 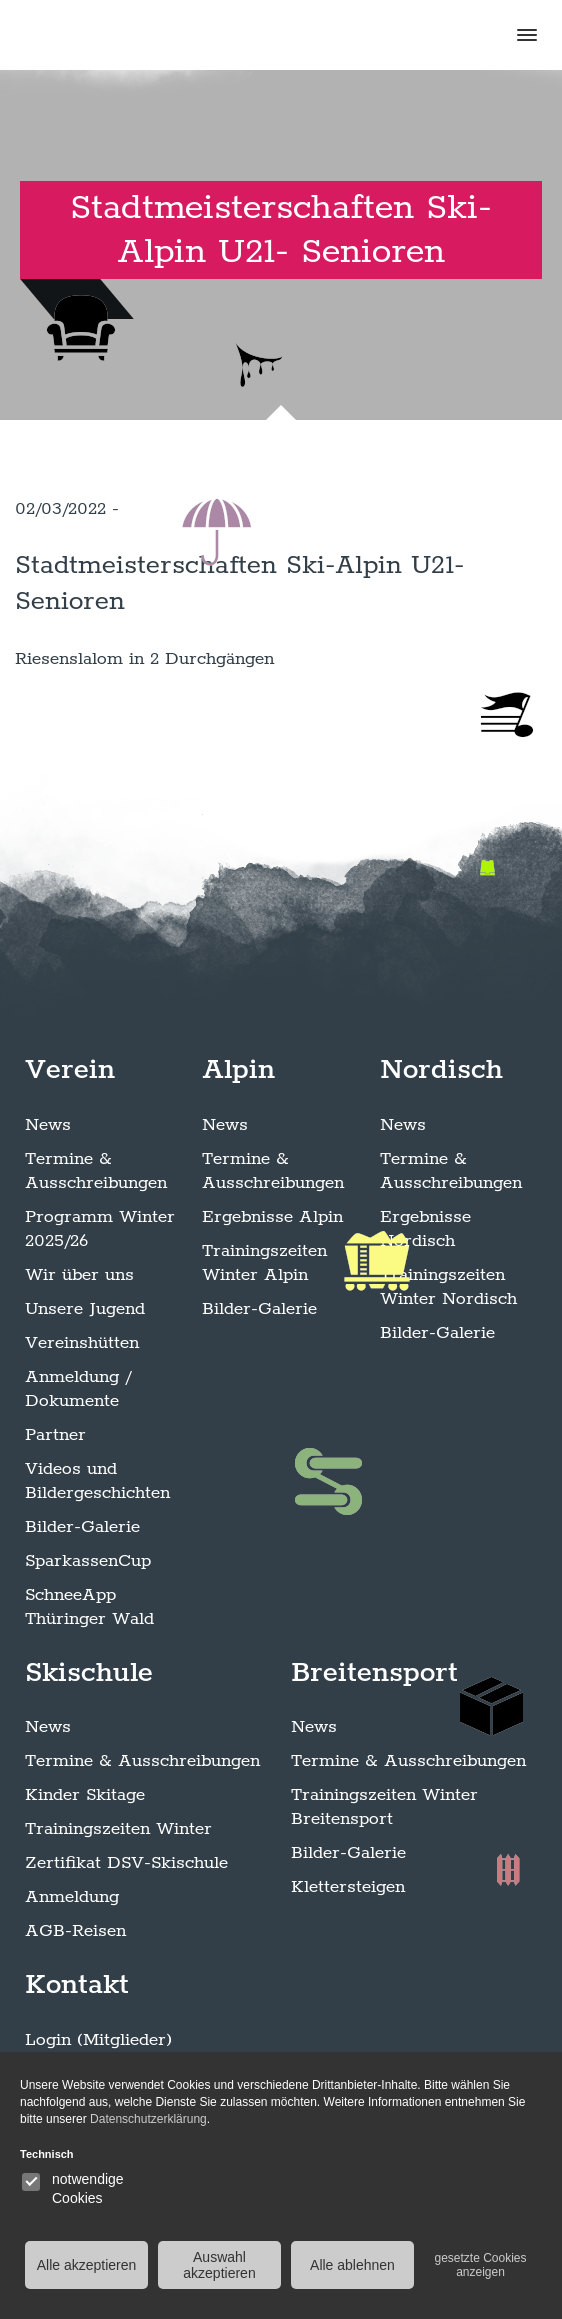 I want to click on indicates coal or mining resources in inventory, so click(x=377, y=1258).